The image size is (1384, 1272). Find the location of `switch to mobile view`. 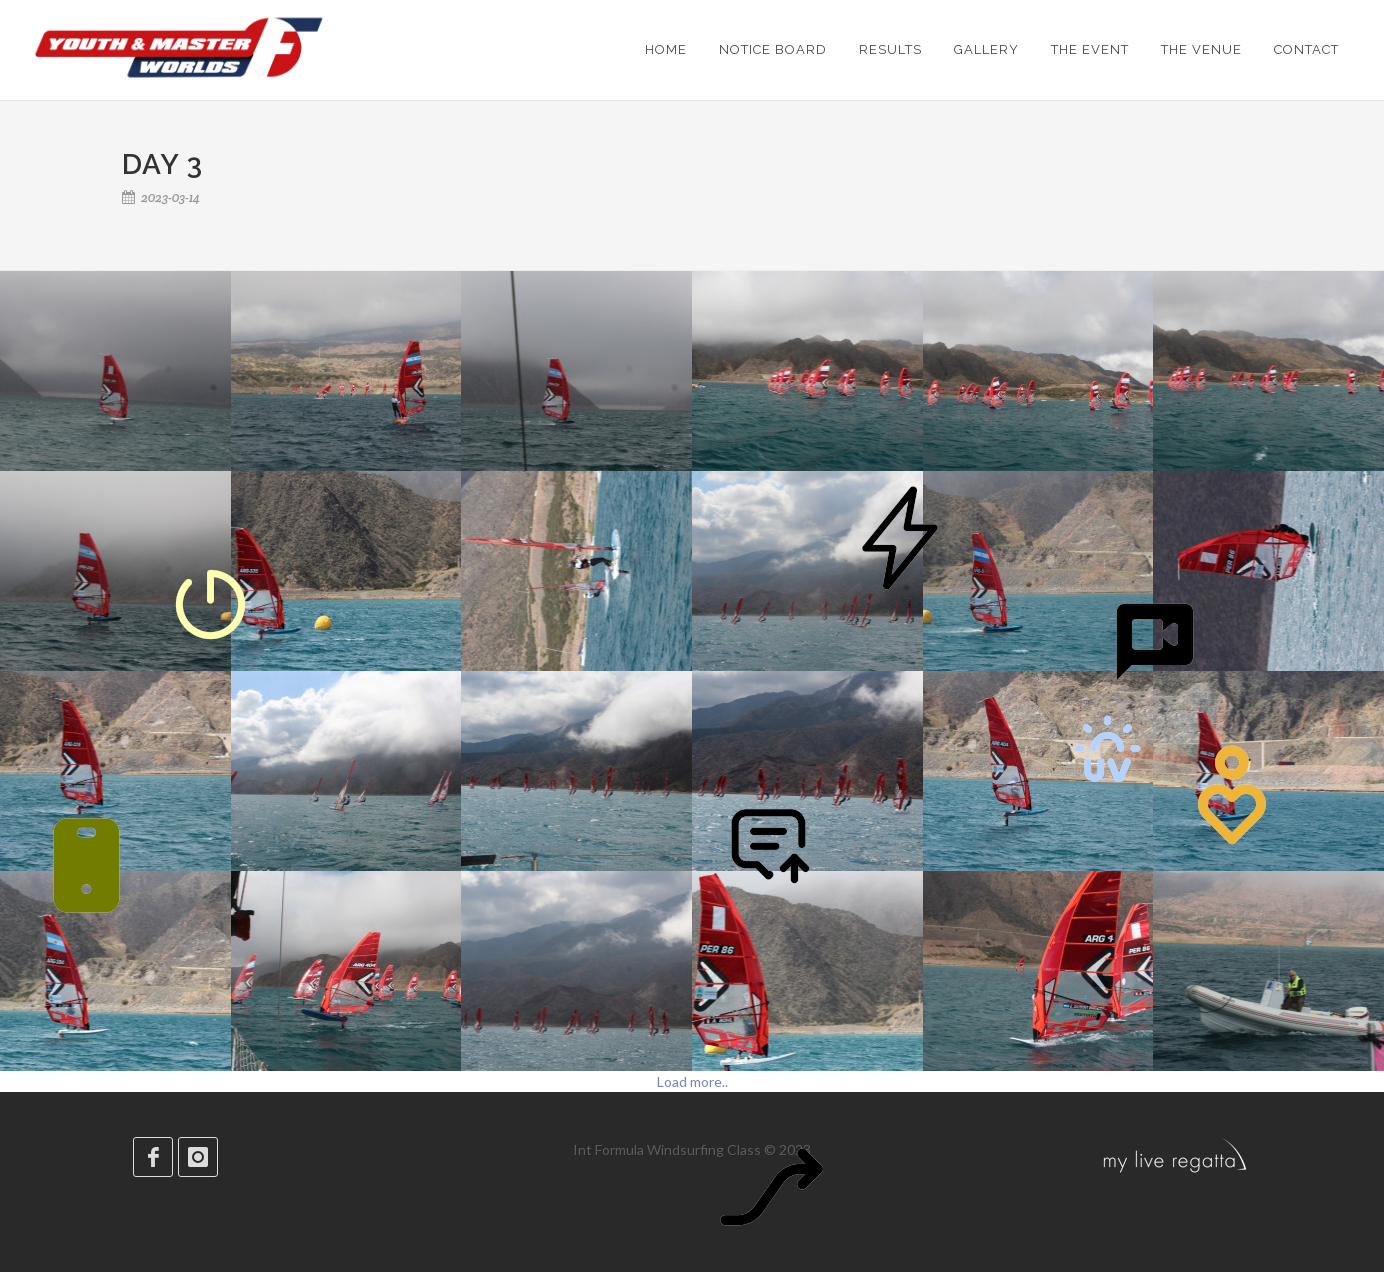

switch to mobile view is located at coordinates (86, 865).